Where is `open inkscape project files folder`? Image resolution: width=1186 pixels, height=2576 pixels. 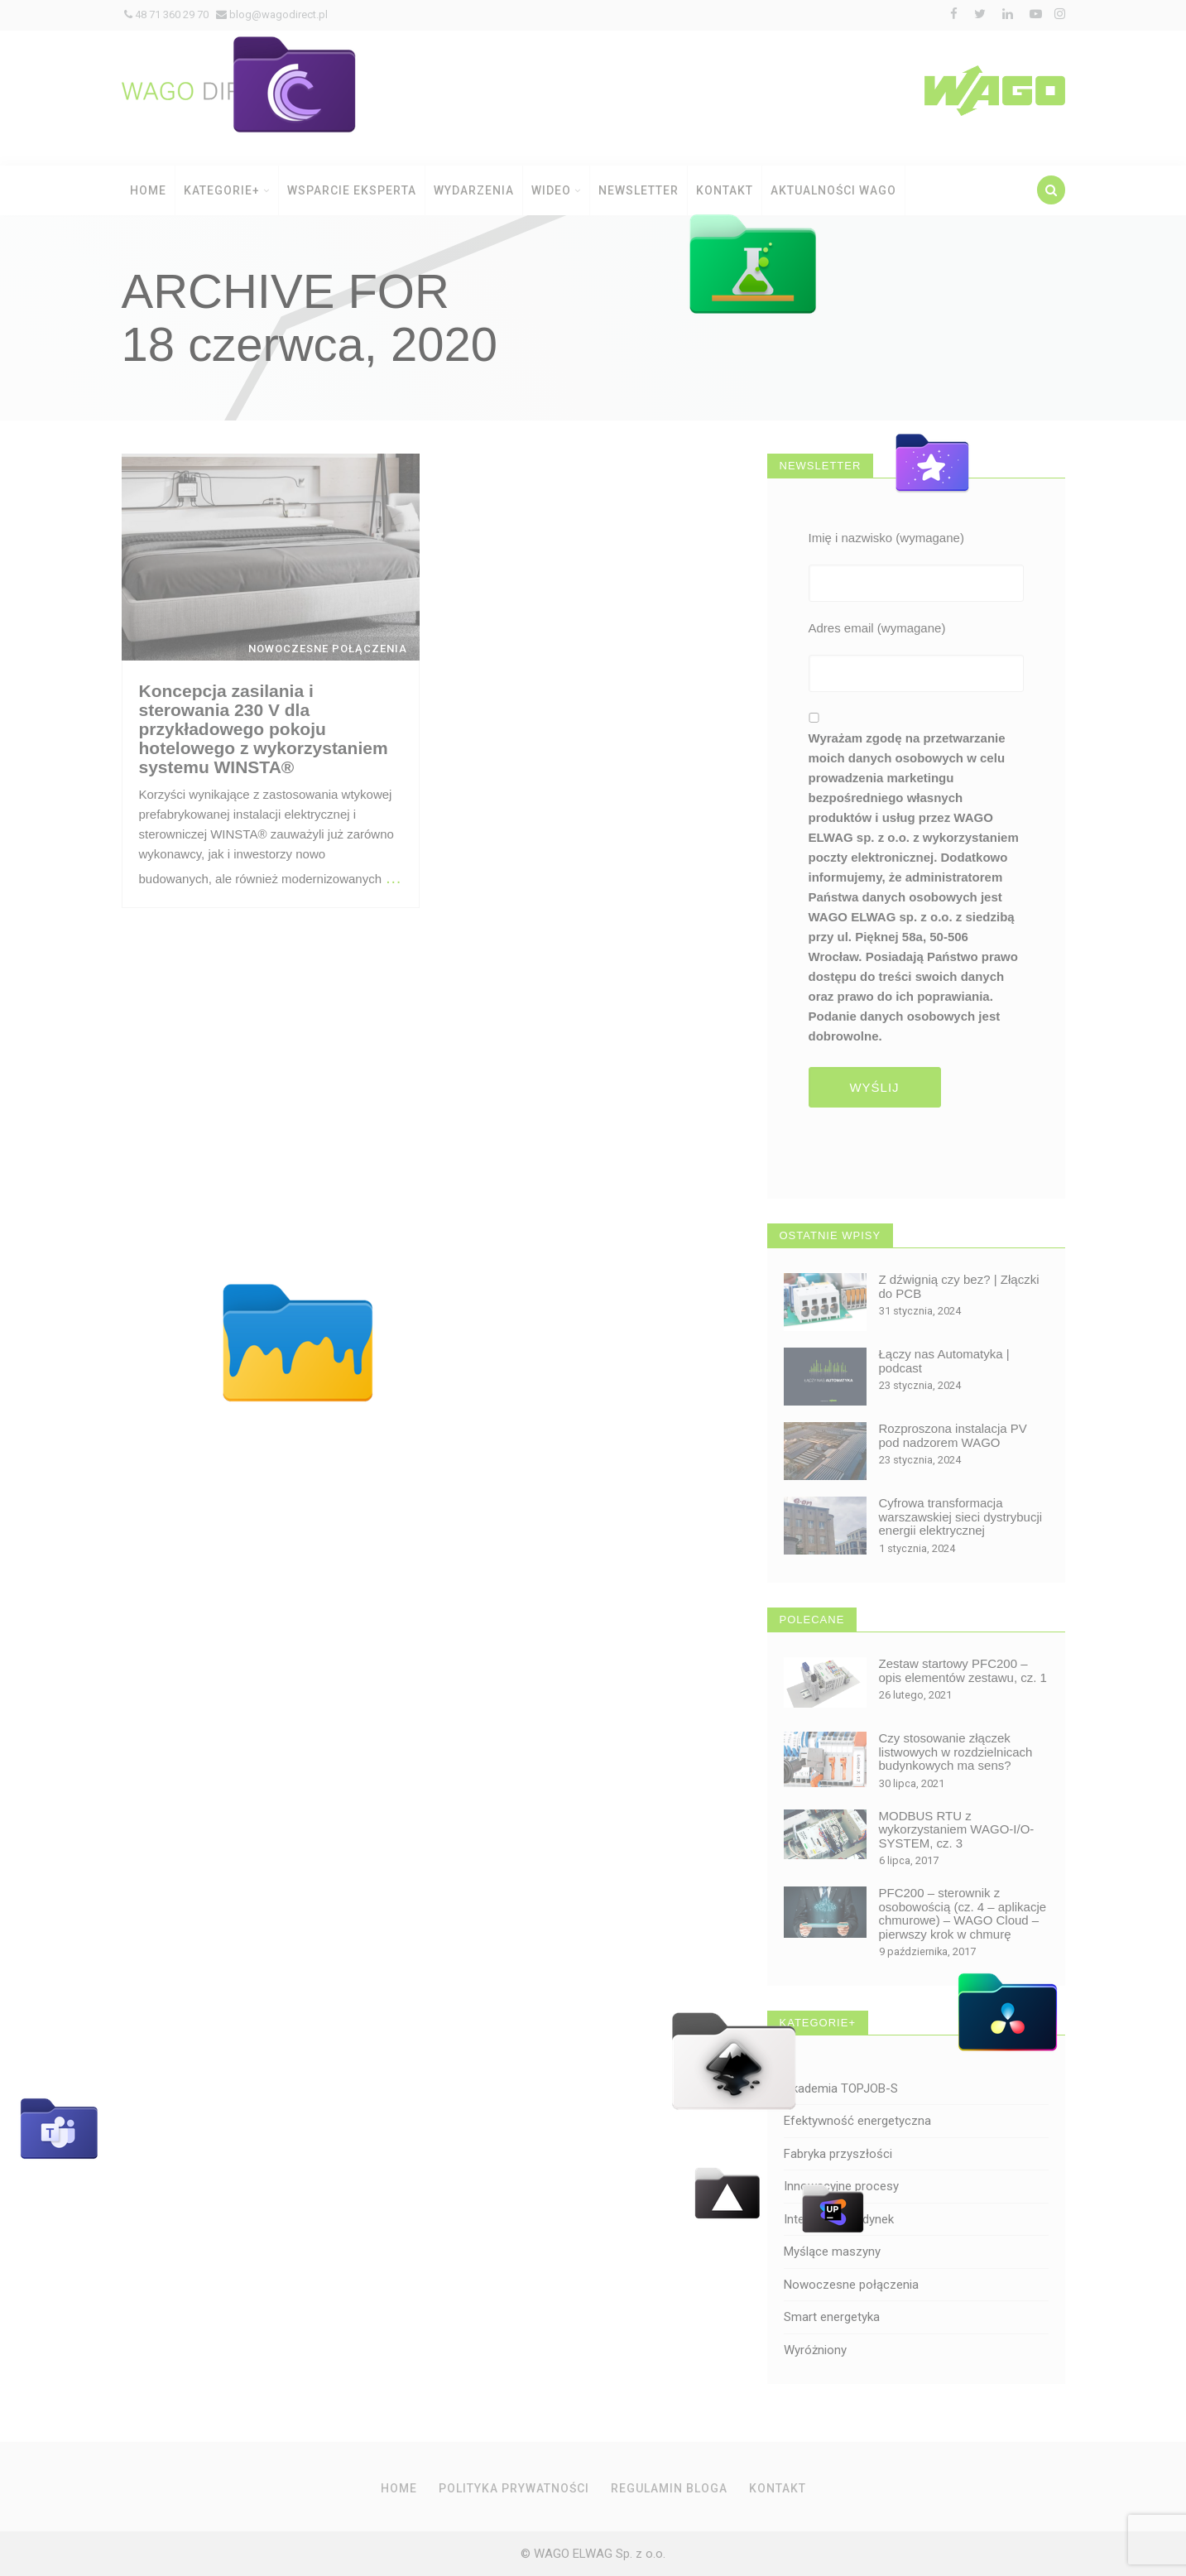
open inkscape project files folder is located at coordinates (733, 2064).